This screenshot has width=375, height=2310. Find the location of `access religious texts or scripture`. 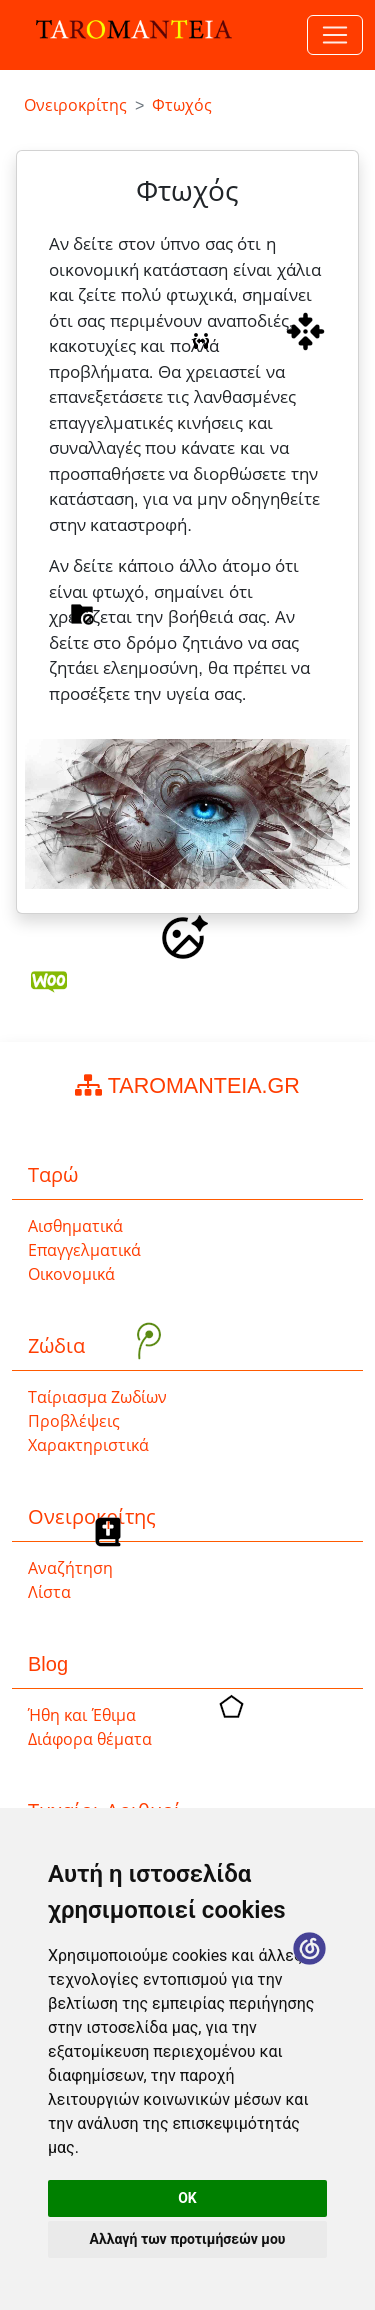

access religious texts or scripture is located at coordinates (108, 1532).